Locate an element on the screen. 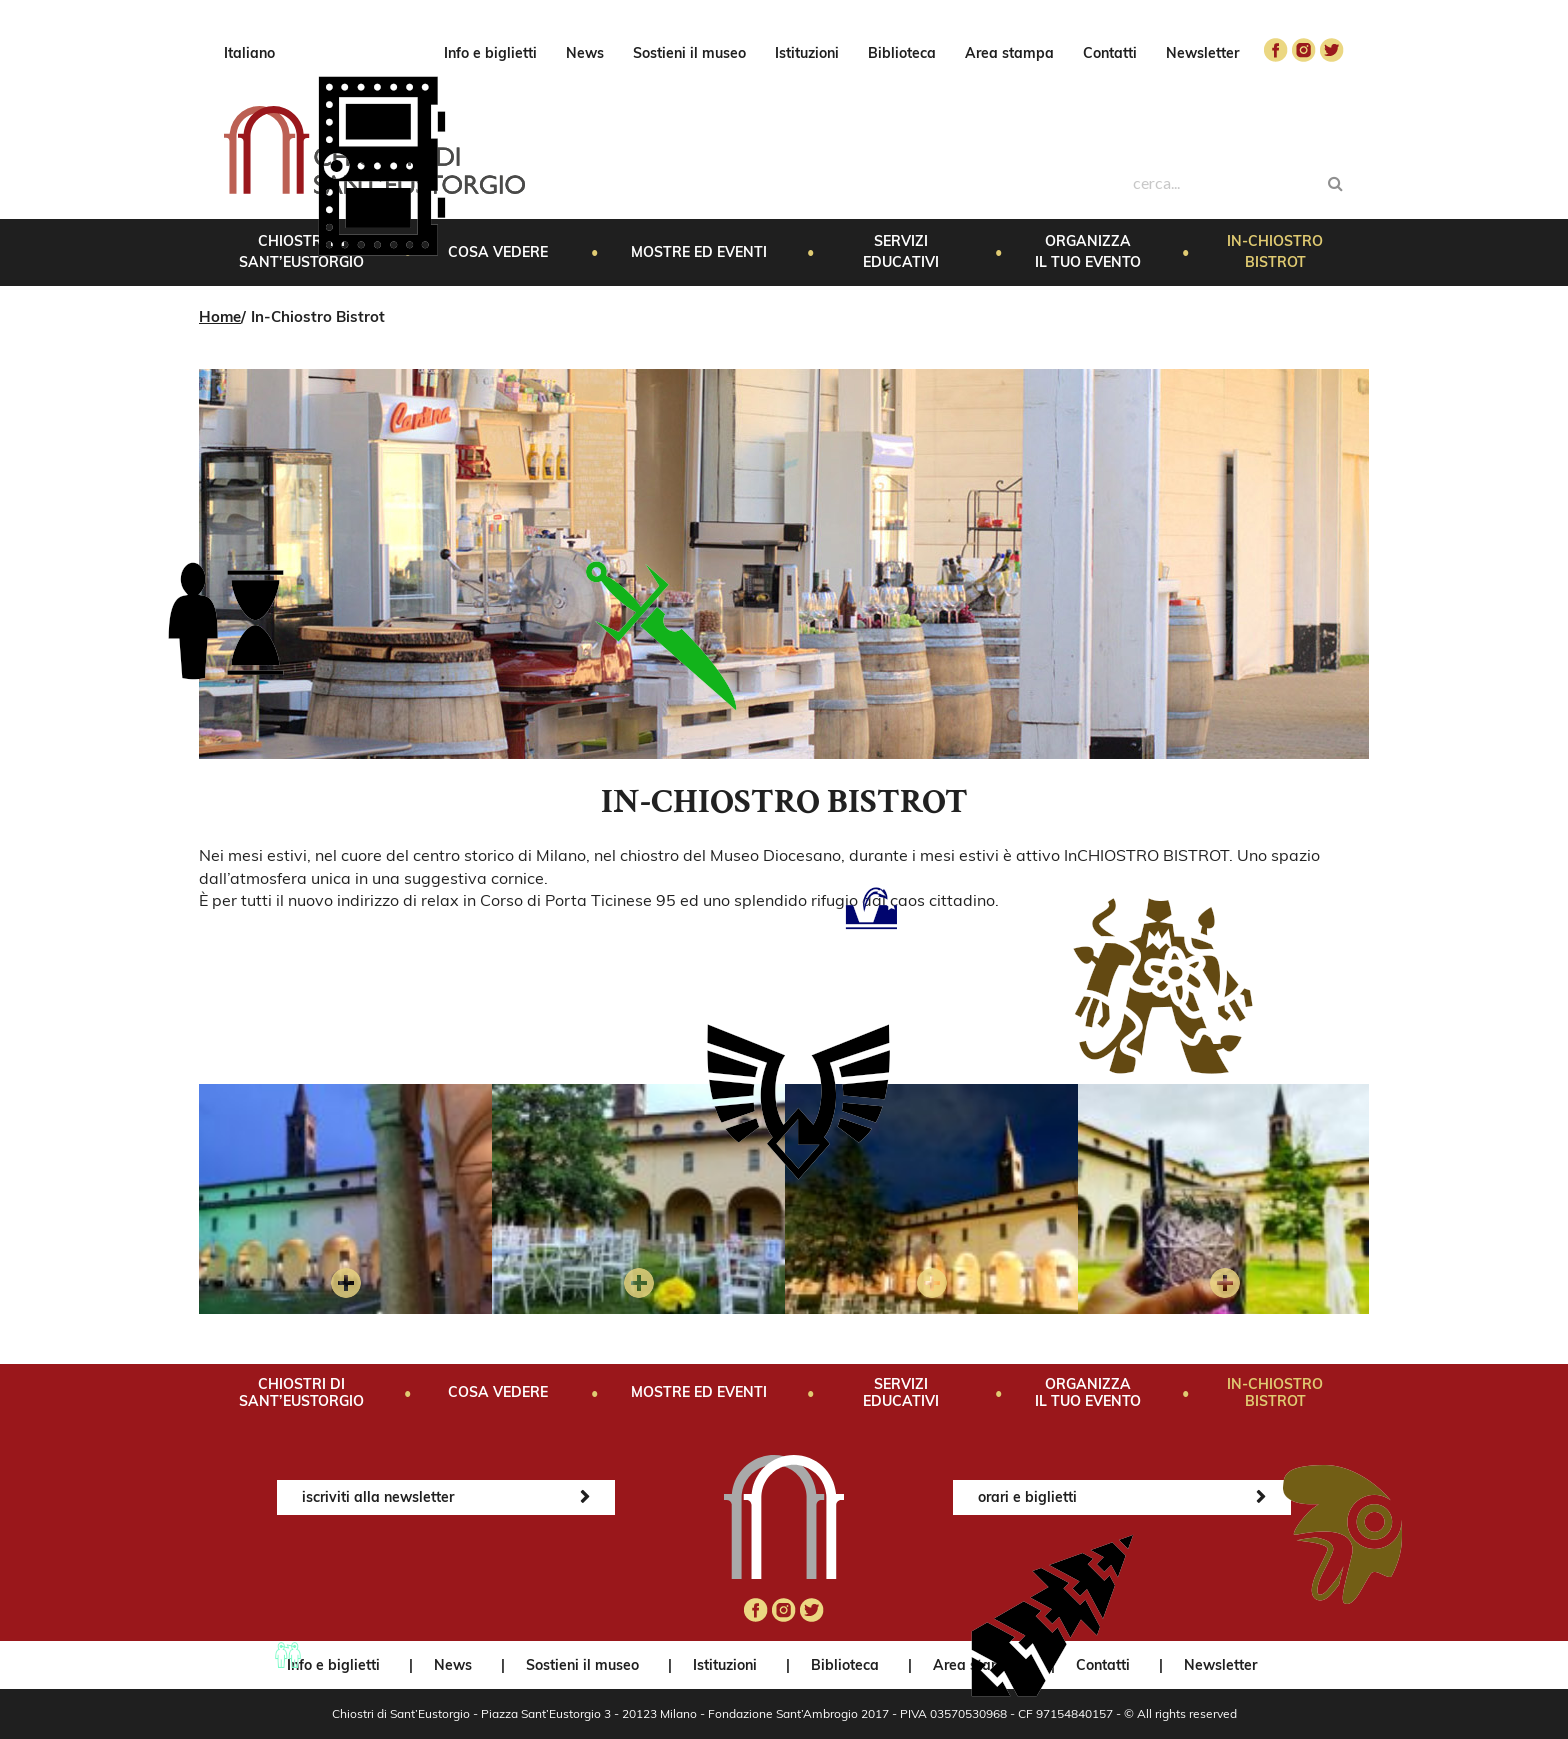  indicates vehicle drift or traction loss in a racing game is located at coordinates (1052, 1615).